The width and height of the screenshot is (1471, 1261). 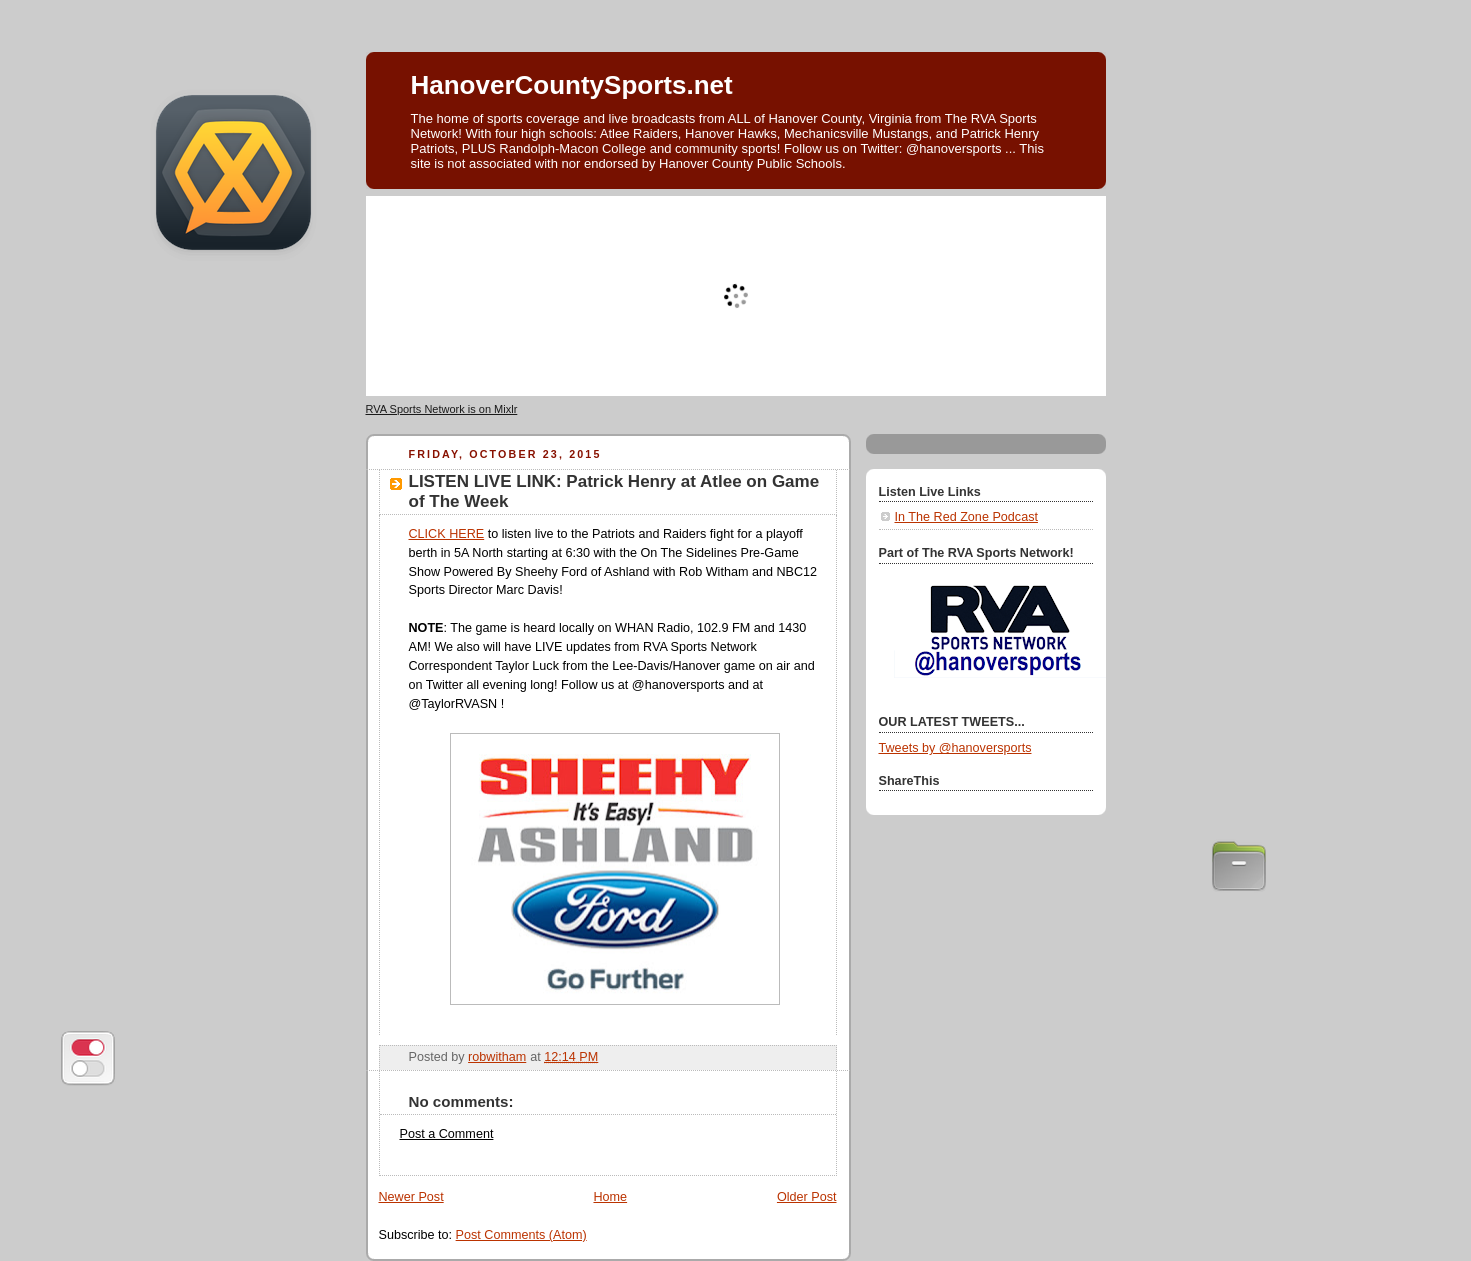 I want to click on open the file manager app, so click(x=1239, y=866).